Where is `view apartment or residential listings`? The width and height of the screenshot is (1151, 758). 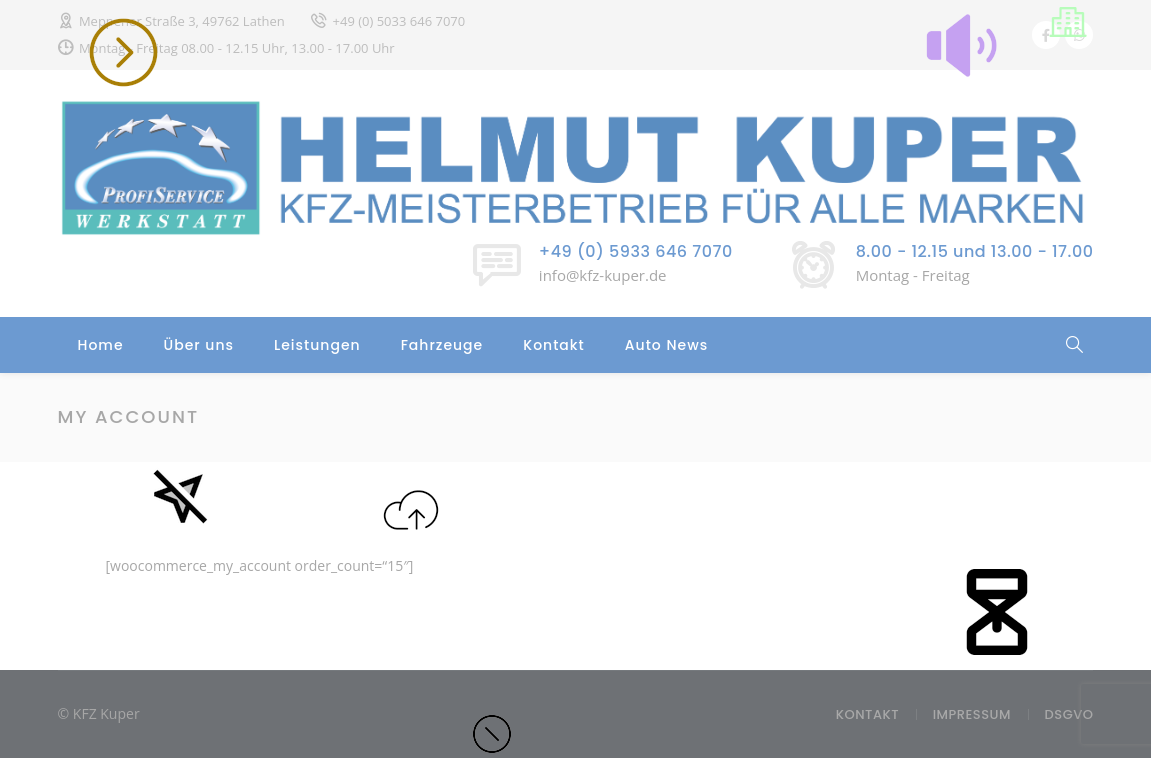
view apartment or residential listings is located at coordinates (1068, 22).